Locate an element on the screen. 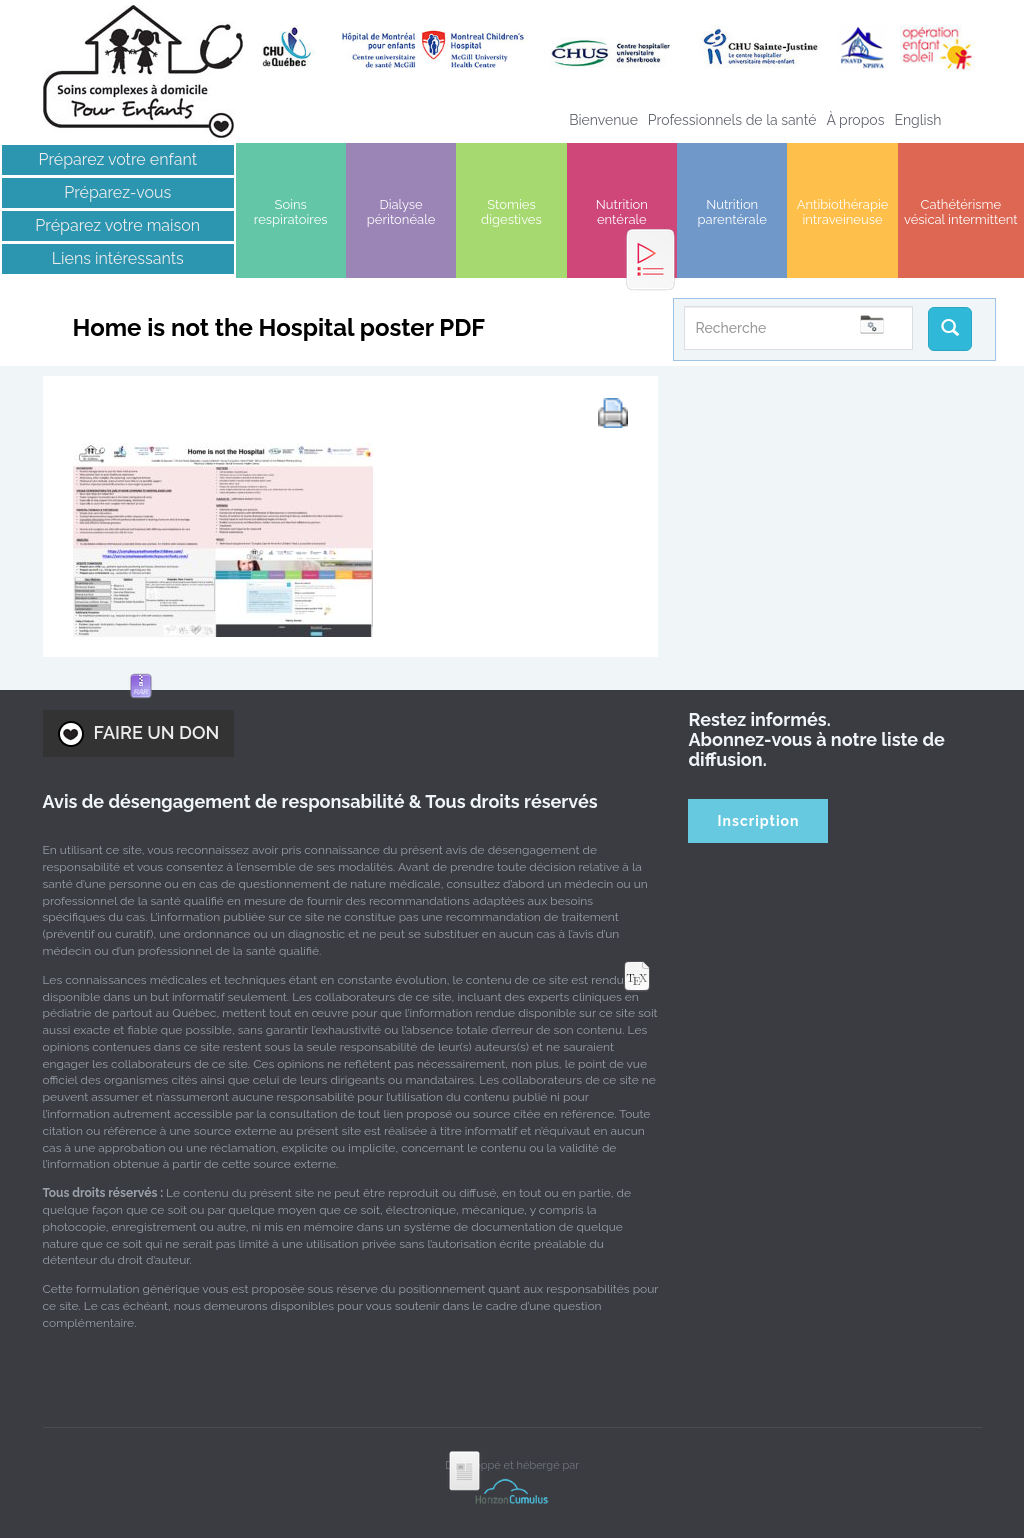 This screenshot has height=1538, width=1024. a compressed RAR archive file is located at coordinates (141, 686).